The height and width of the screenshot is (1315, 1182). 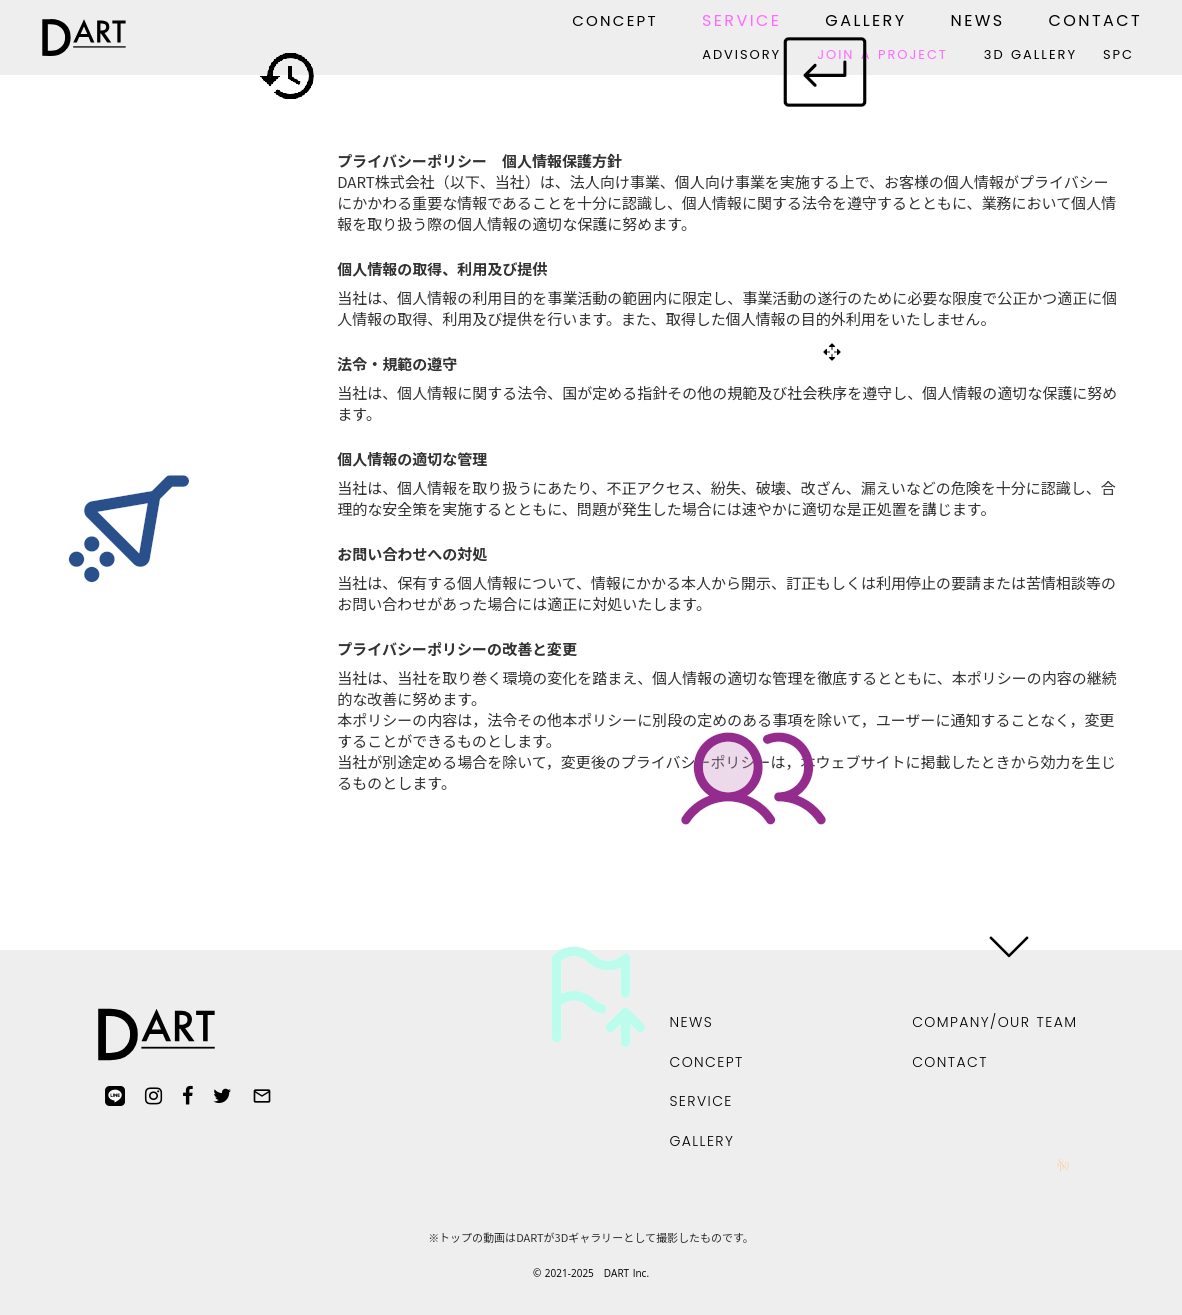 I want to click on bathroom or shower amenity indicator, so click(x=128, y=523).